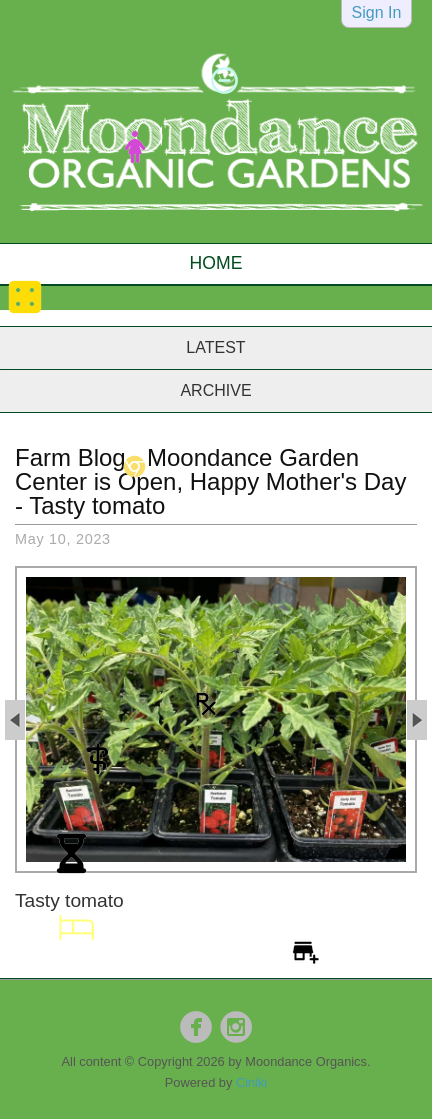  What do you see at coordinates (134, 466) in the screenshot?
I see `open google chrome browser` at bounding box center [134, 466].